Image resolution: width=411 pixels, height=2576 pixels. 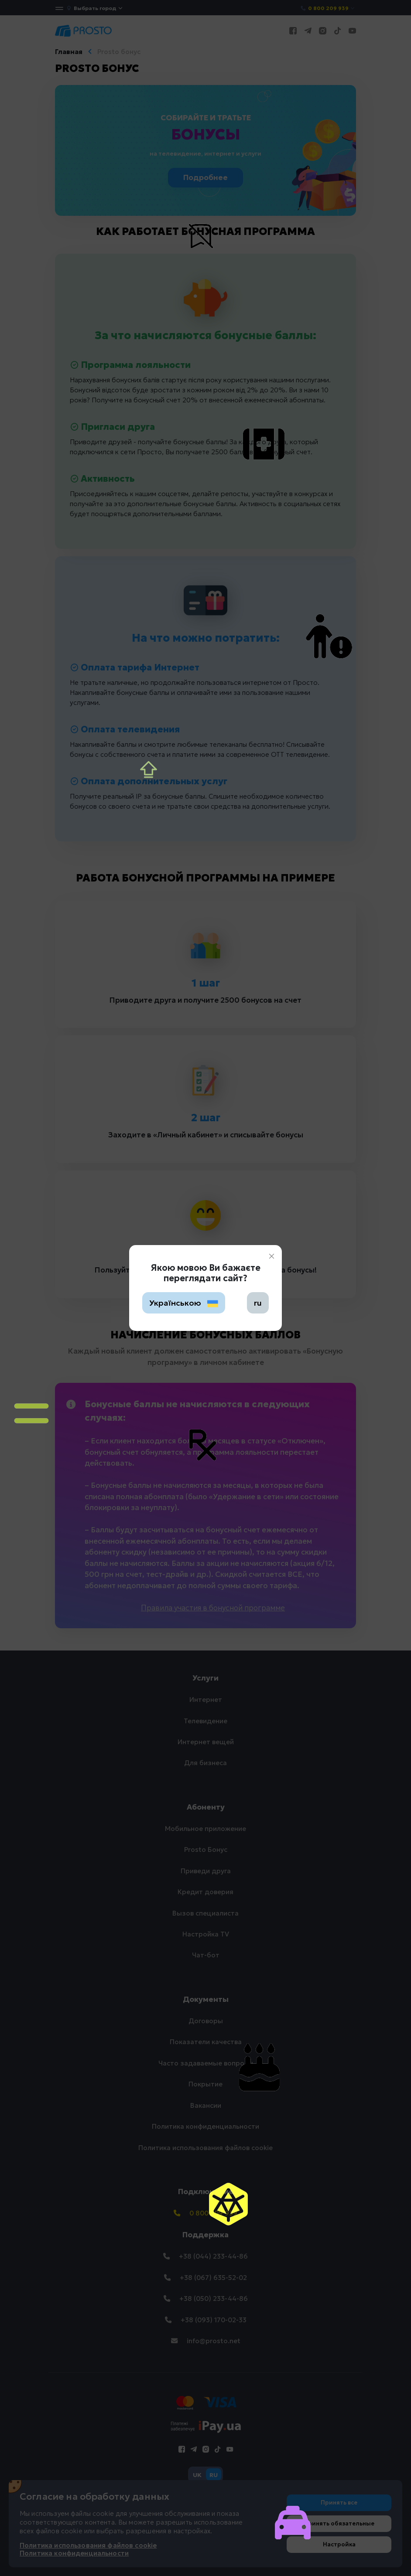 I want to click on access first aid or medical help resources, so click(x=264, y=444).